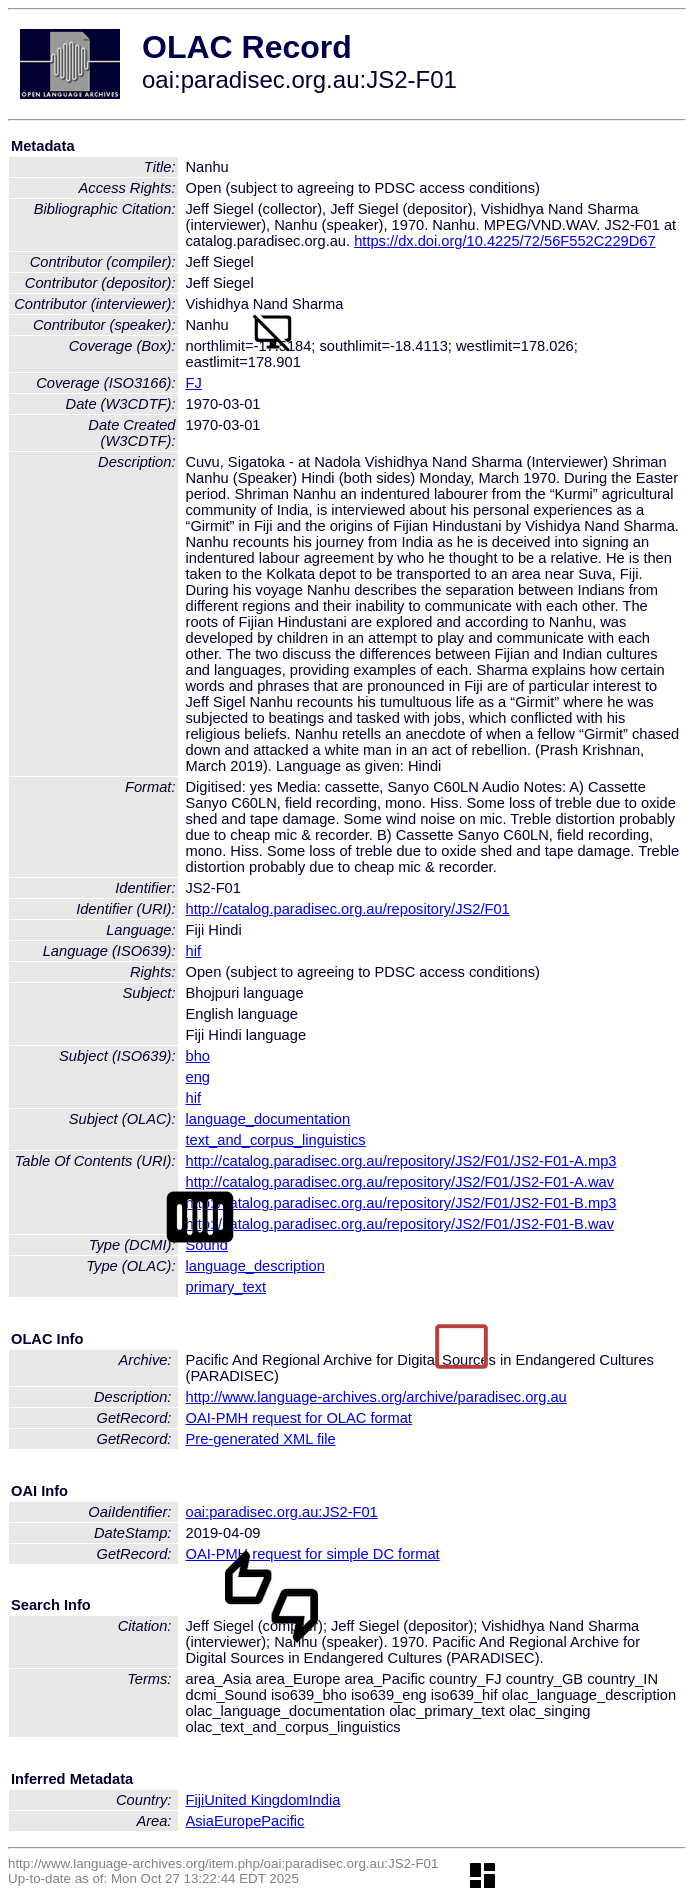  Describe the element at coordinates (200, 1217) in the screenshot. I see `scan a barcode` at that location.